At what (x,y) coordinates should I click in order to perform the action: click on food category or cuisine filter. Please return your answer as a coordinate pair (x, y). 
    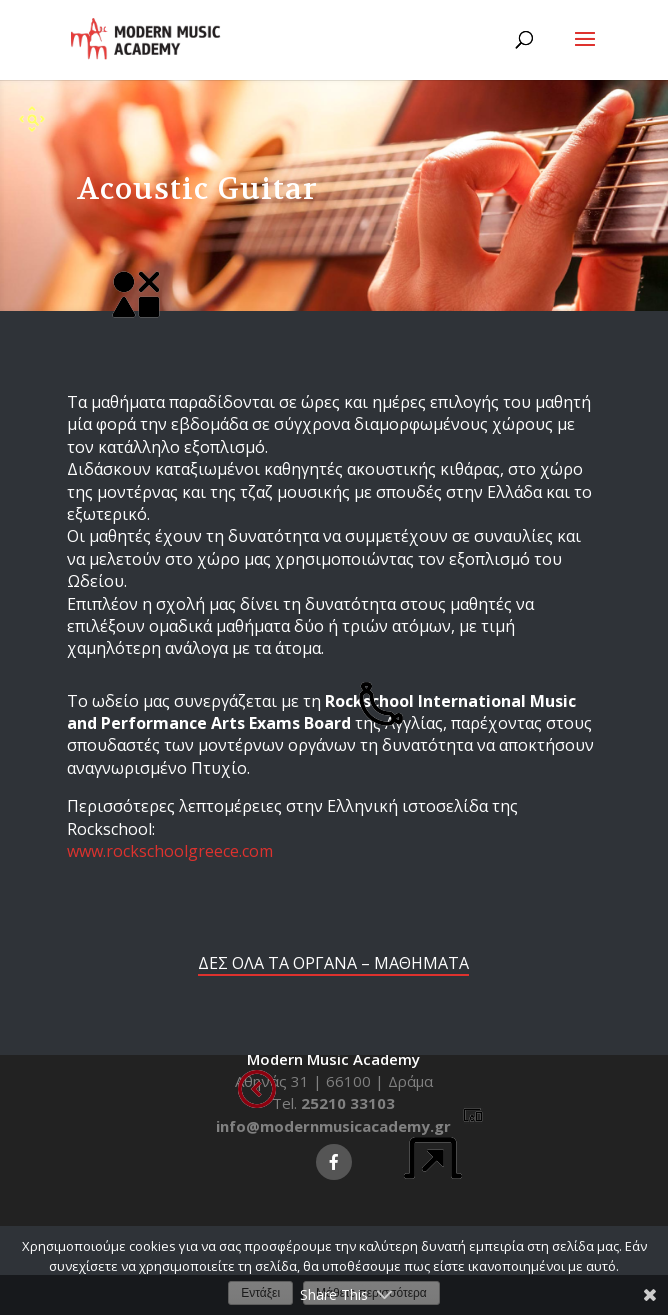
    Looking at the image, I should click on (380, 705).